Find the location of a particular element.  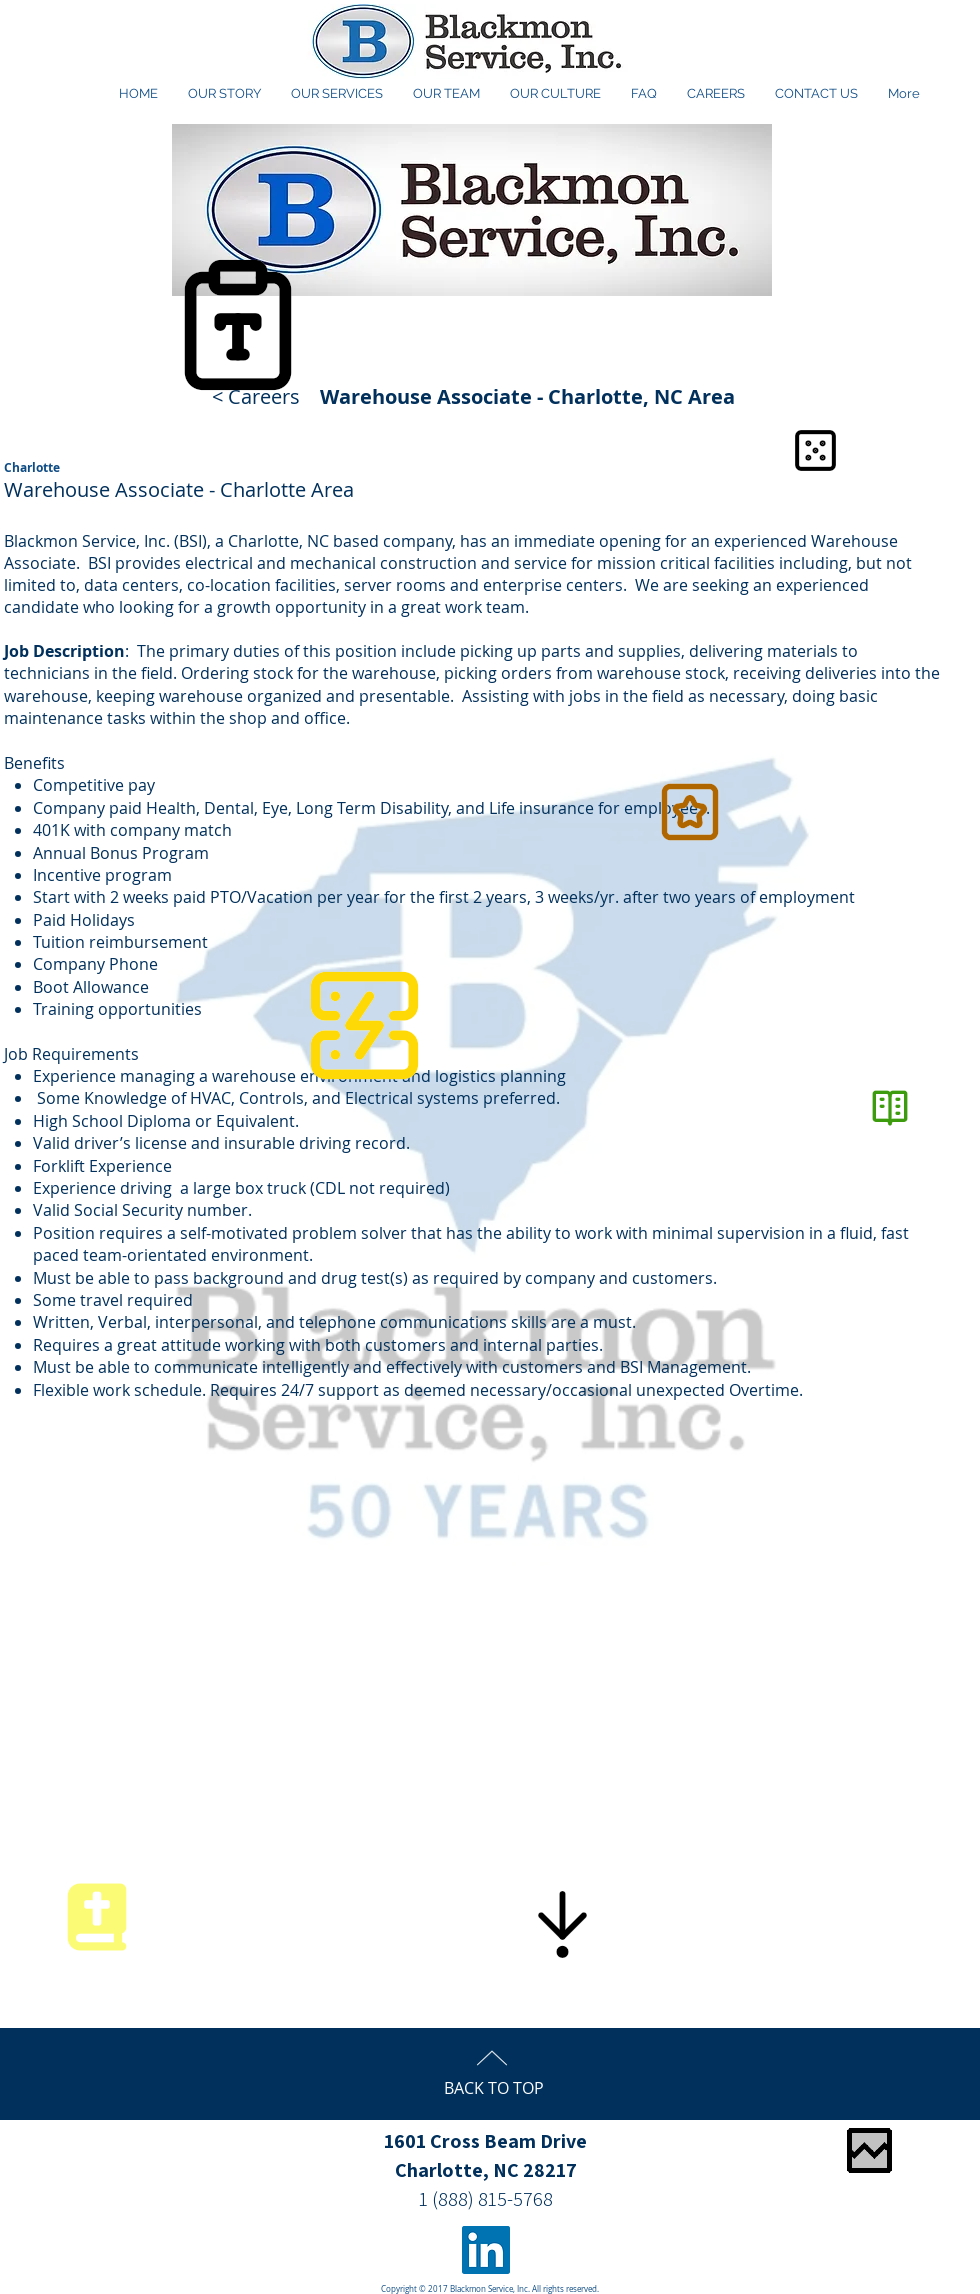

access vocabulary or dictionary features is located at coordinates (890, 1108).